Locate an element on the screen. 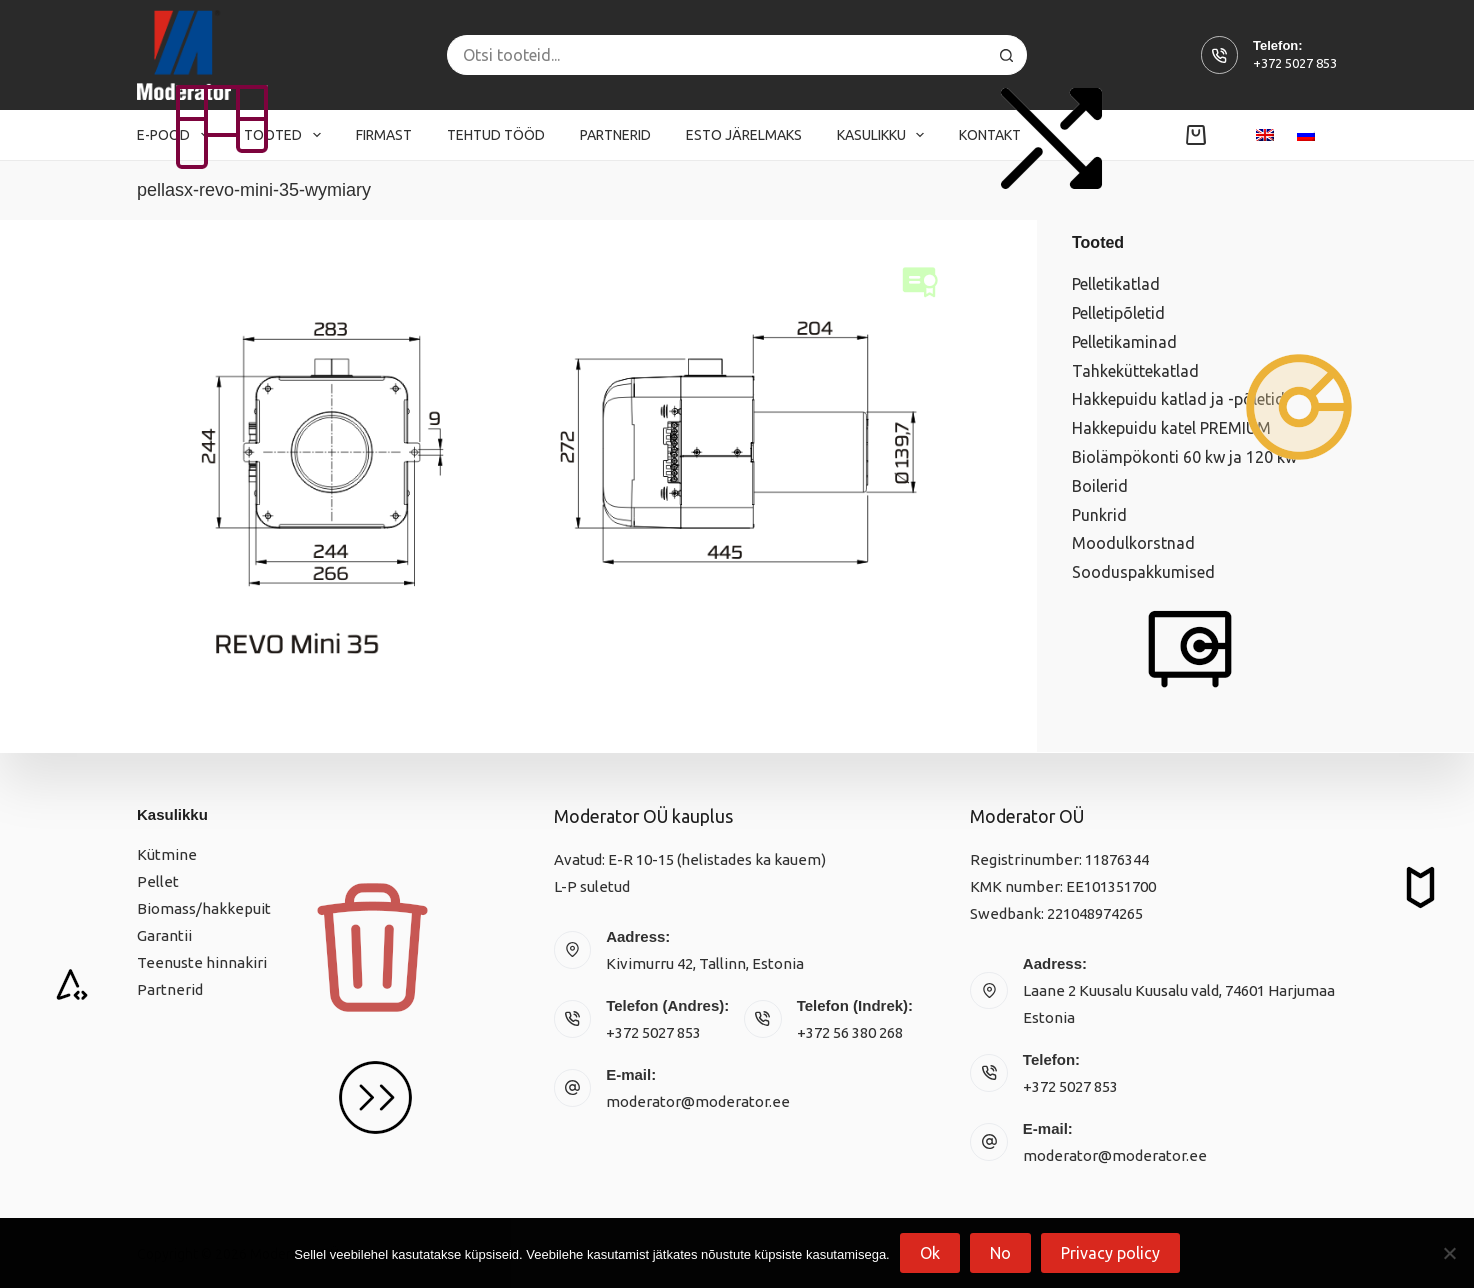  access secure storage or vault is located at coordinates (1190, 646).